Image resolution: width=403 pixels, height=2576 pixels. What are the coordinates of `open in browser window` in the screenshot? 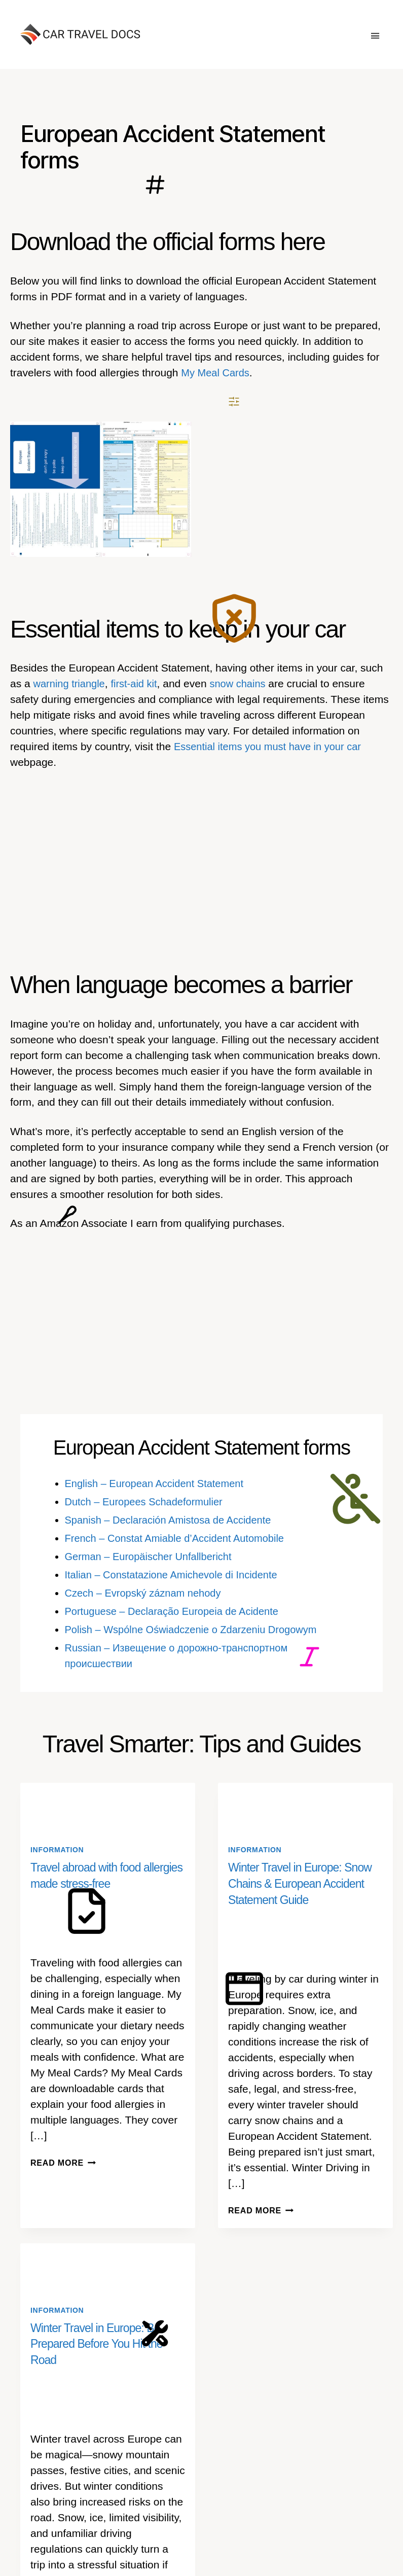 It's located at (244, 1989).